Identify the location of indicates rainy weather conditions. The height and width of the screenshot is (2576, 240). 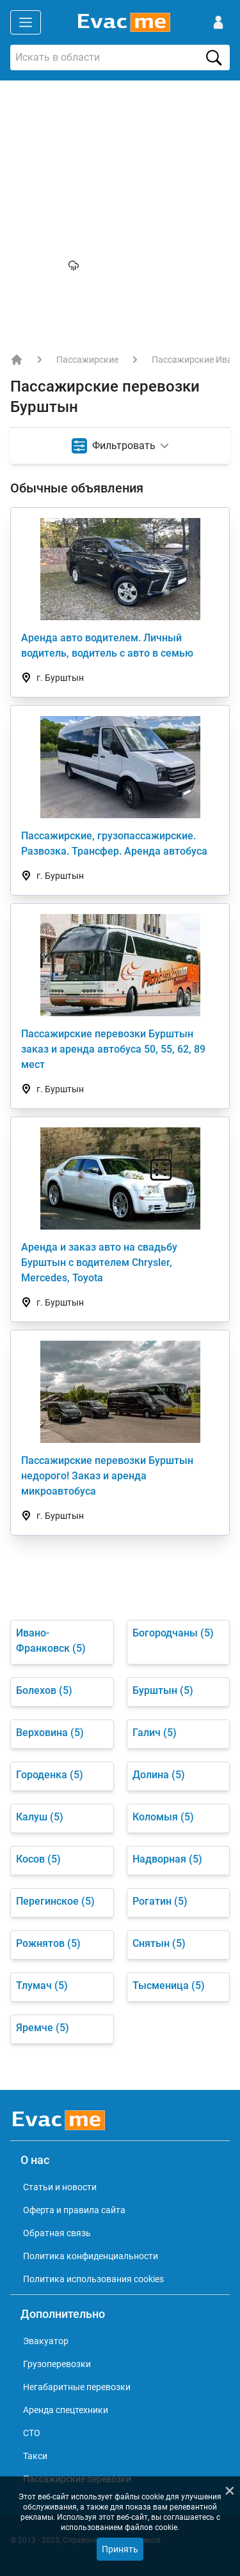
(74, 266).